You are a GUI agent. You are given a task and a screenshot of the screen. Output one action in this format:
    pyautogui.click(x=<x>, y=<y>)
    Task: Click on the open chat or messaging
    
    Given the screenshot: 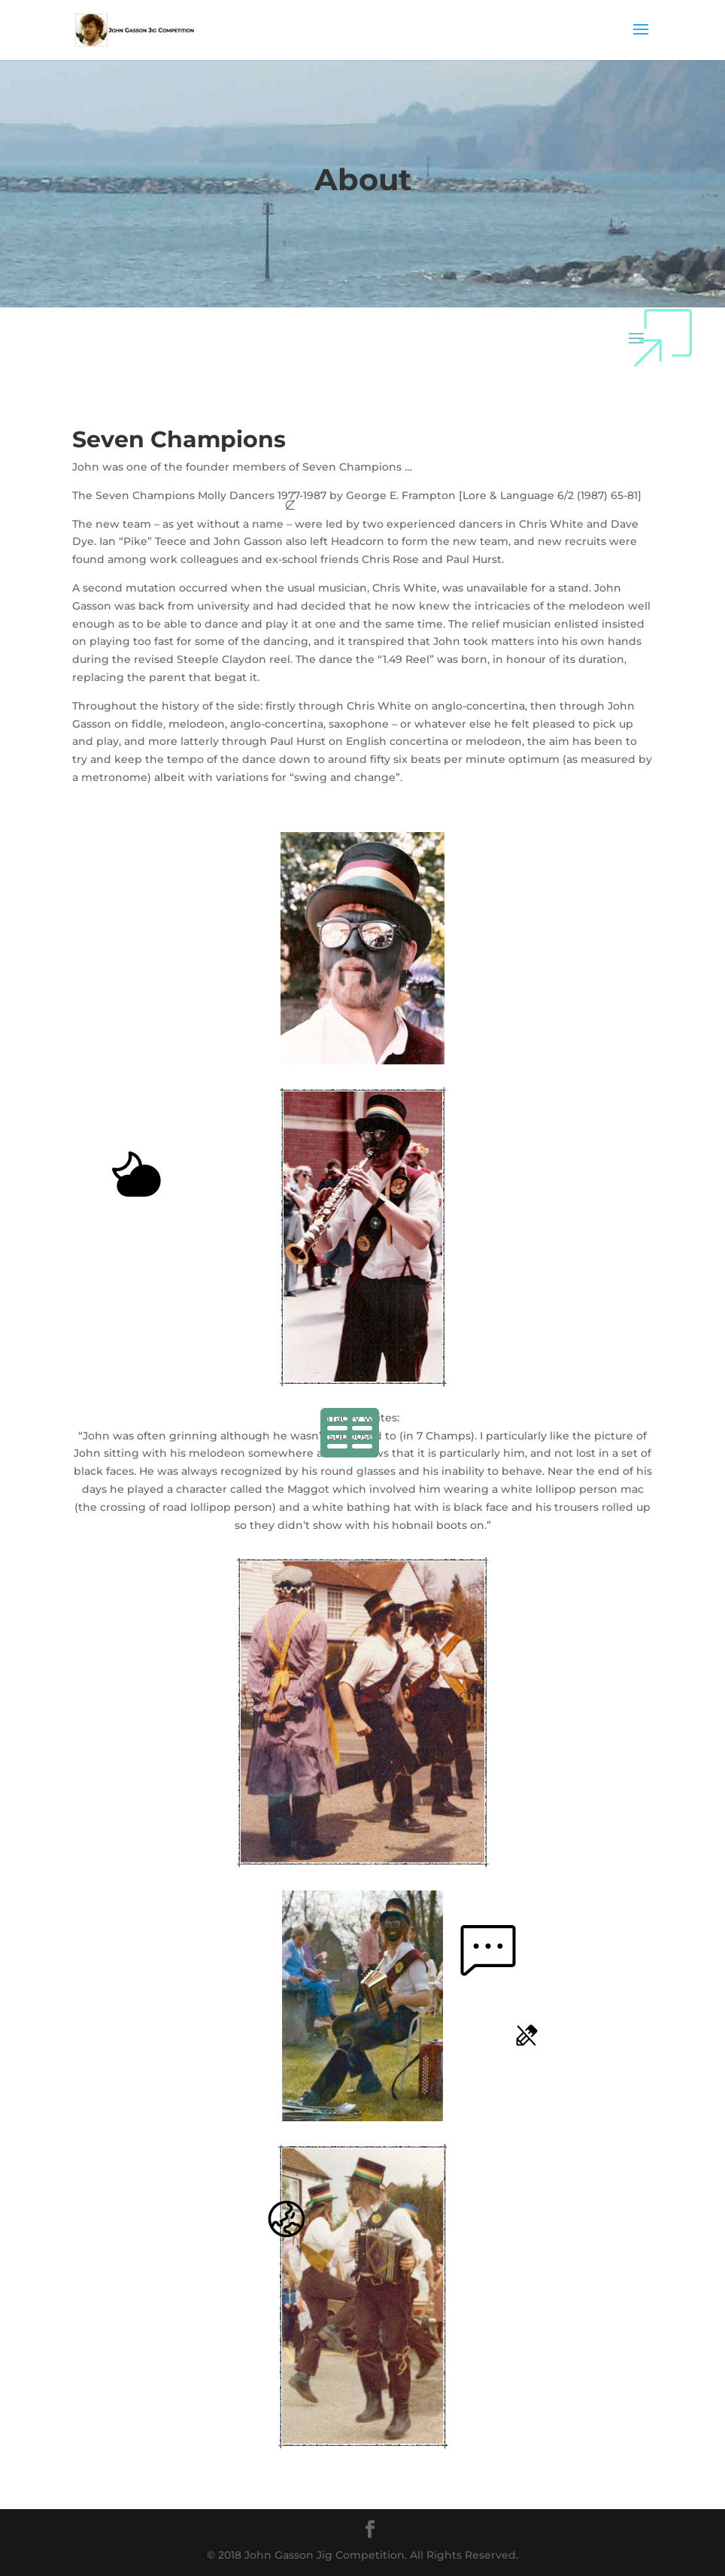 What is the action you would take?
    pyautogui.click(x=488, y=1946)
    